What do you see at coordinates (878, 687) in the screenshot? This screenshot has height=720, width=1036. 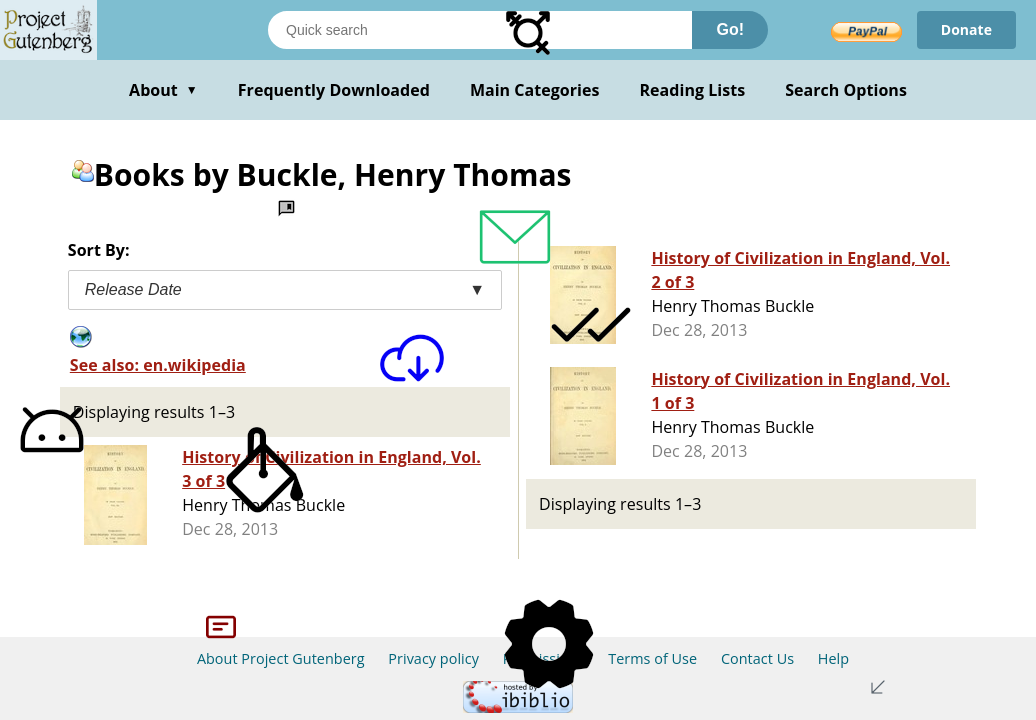 I see `navigate to the bottom-left or previous section` at bounding box center [878, 687].